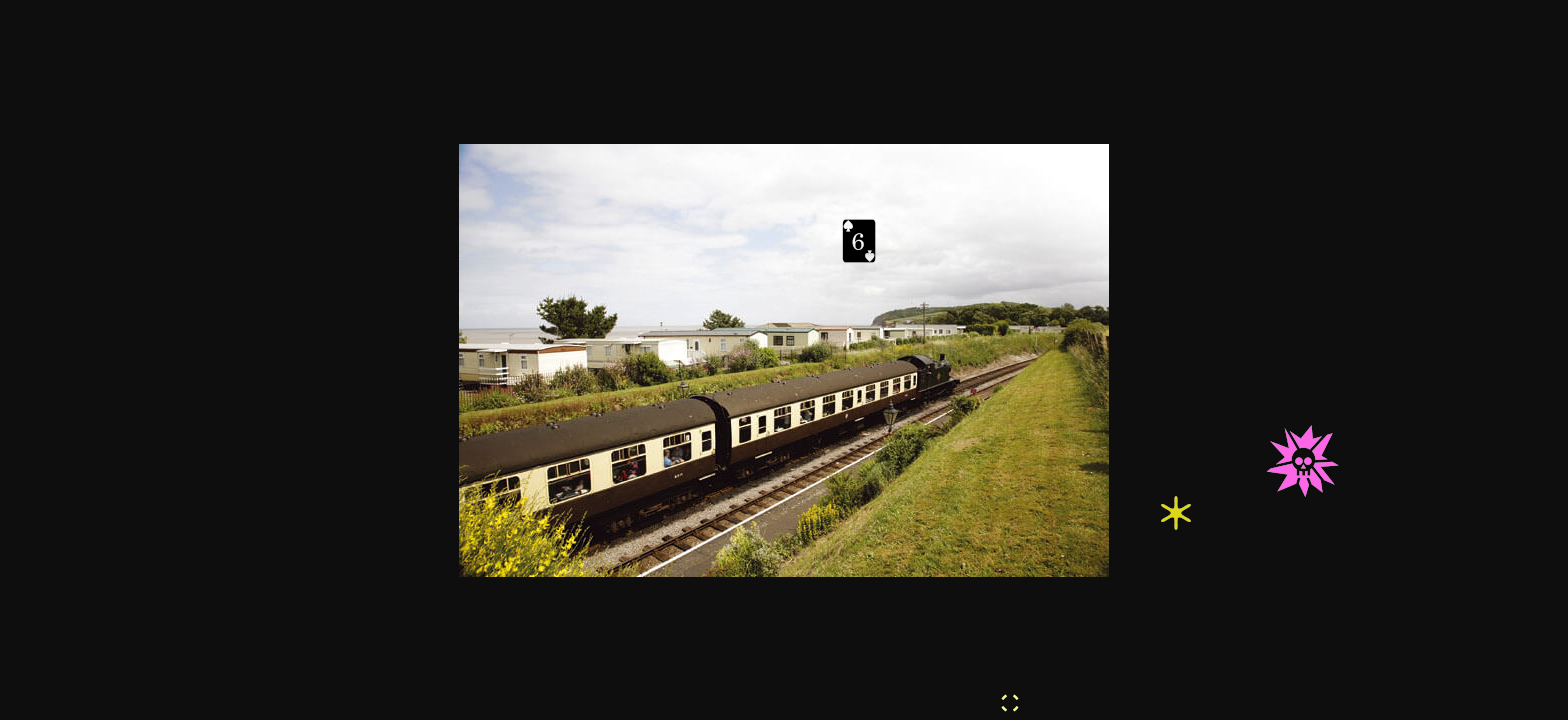 This screenshot has height=720, width=1568. What do you see at coordinates (1176, 513) in the screenshot?
I see `indicates cold or winter weather conditions` at bounding box center [1176, 513].